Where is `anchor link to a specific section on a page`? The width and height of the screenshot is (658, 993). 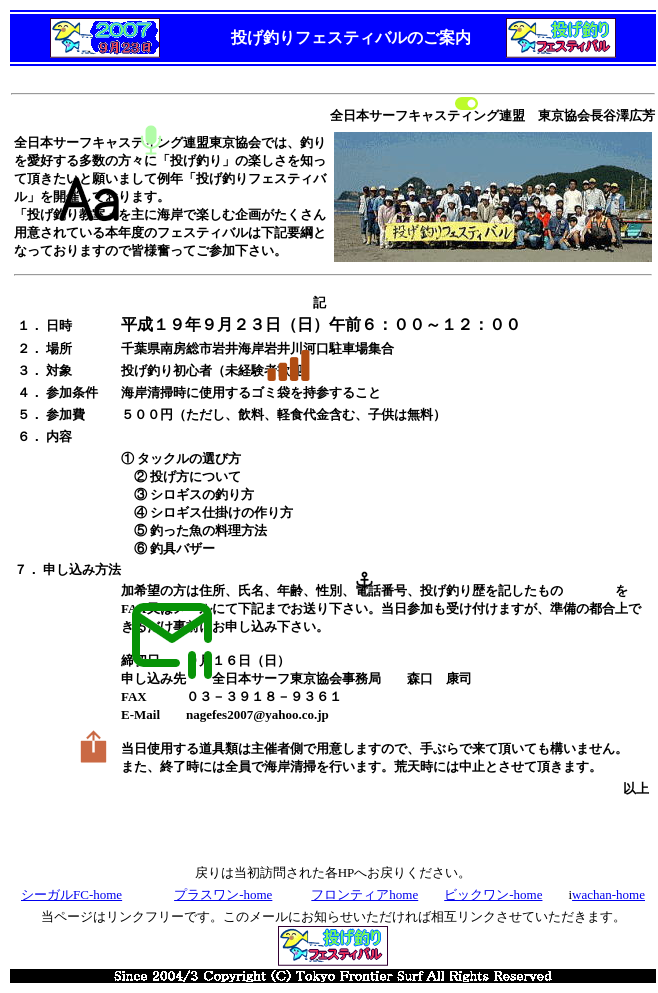 anchor link to a specific section on a page is located at coordinates (364, 580).